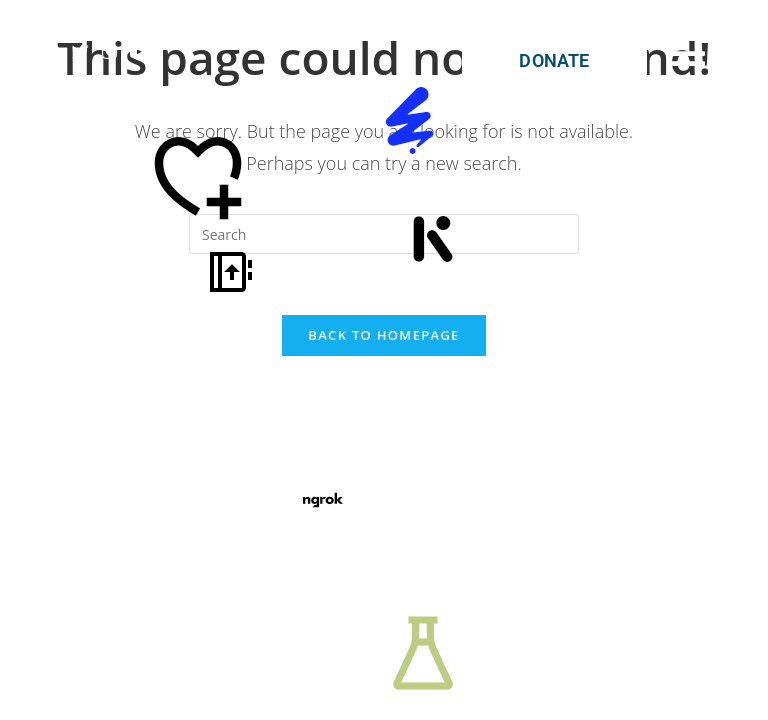 The image size is (768, 720). Describe the element at coordinates (323, 500) in the screenshot. I see `ngrok service integration or connection` at that location.